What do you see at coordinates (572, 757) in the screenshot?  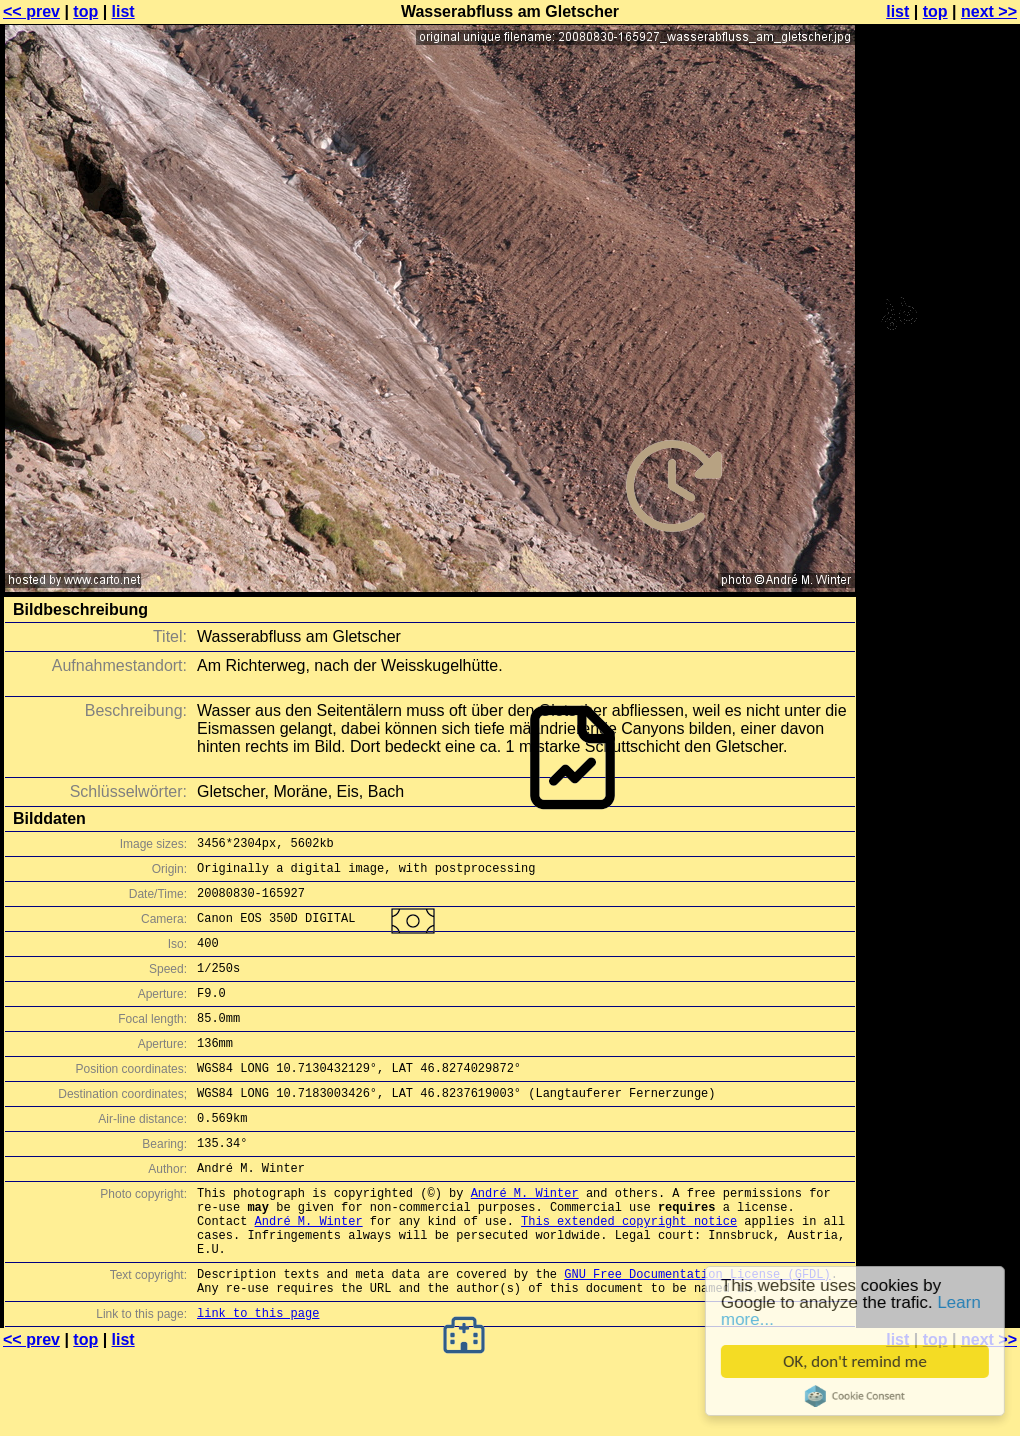 I see `view report or analytics document` at bounding box center [572, 757].